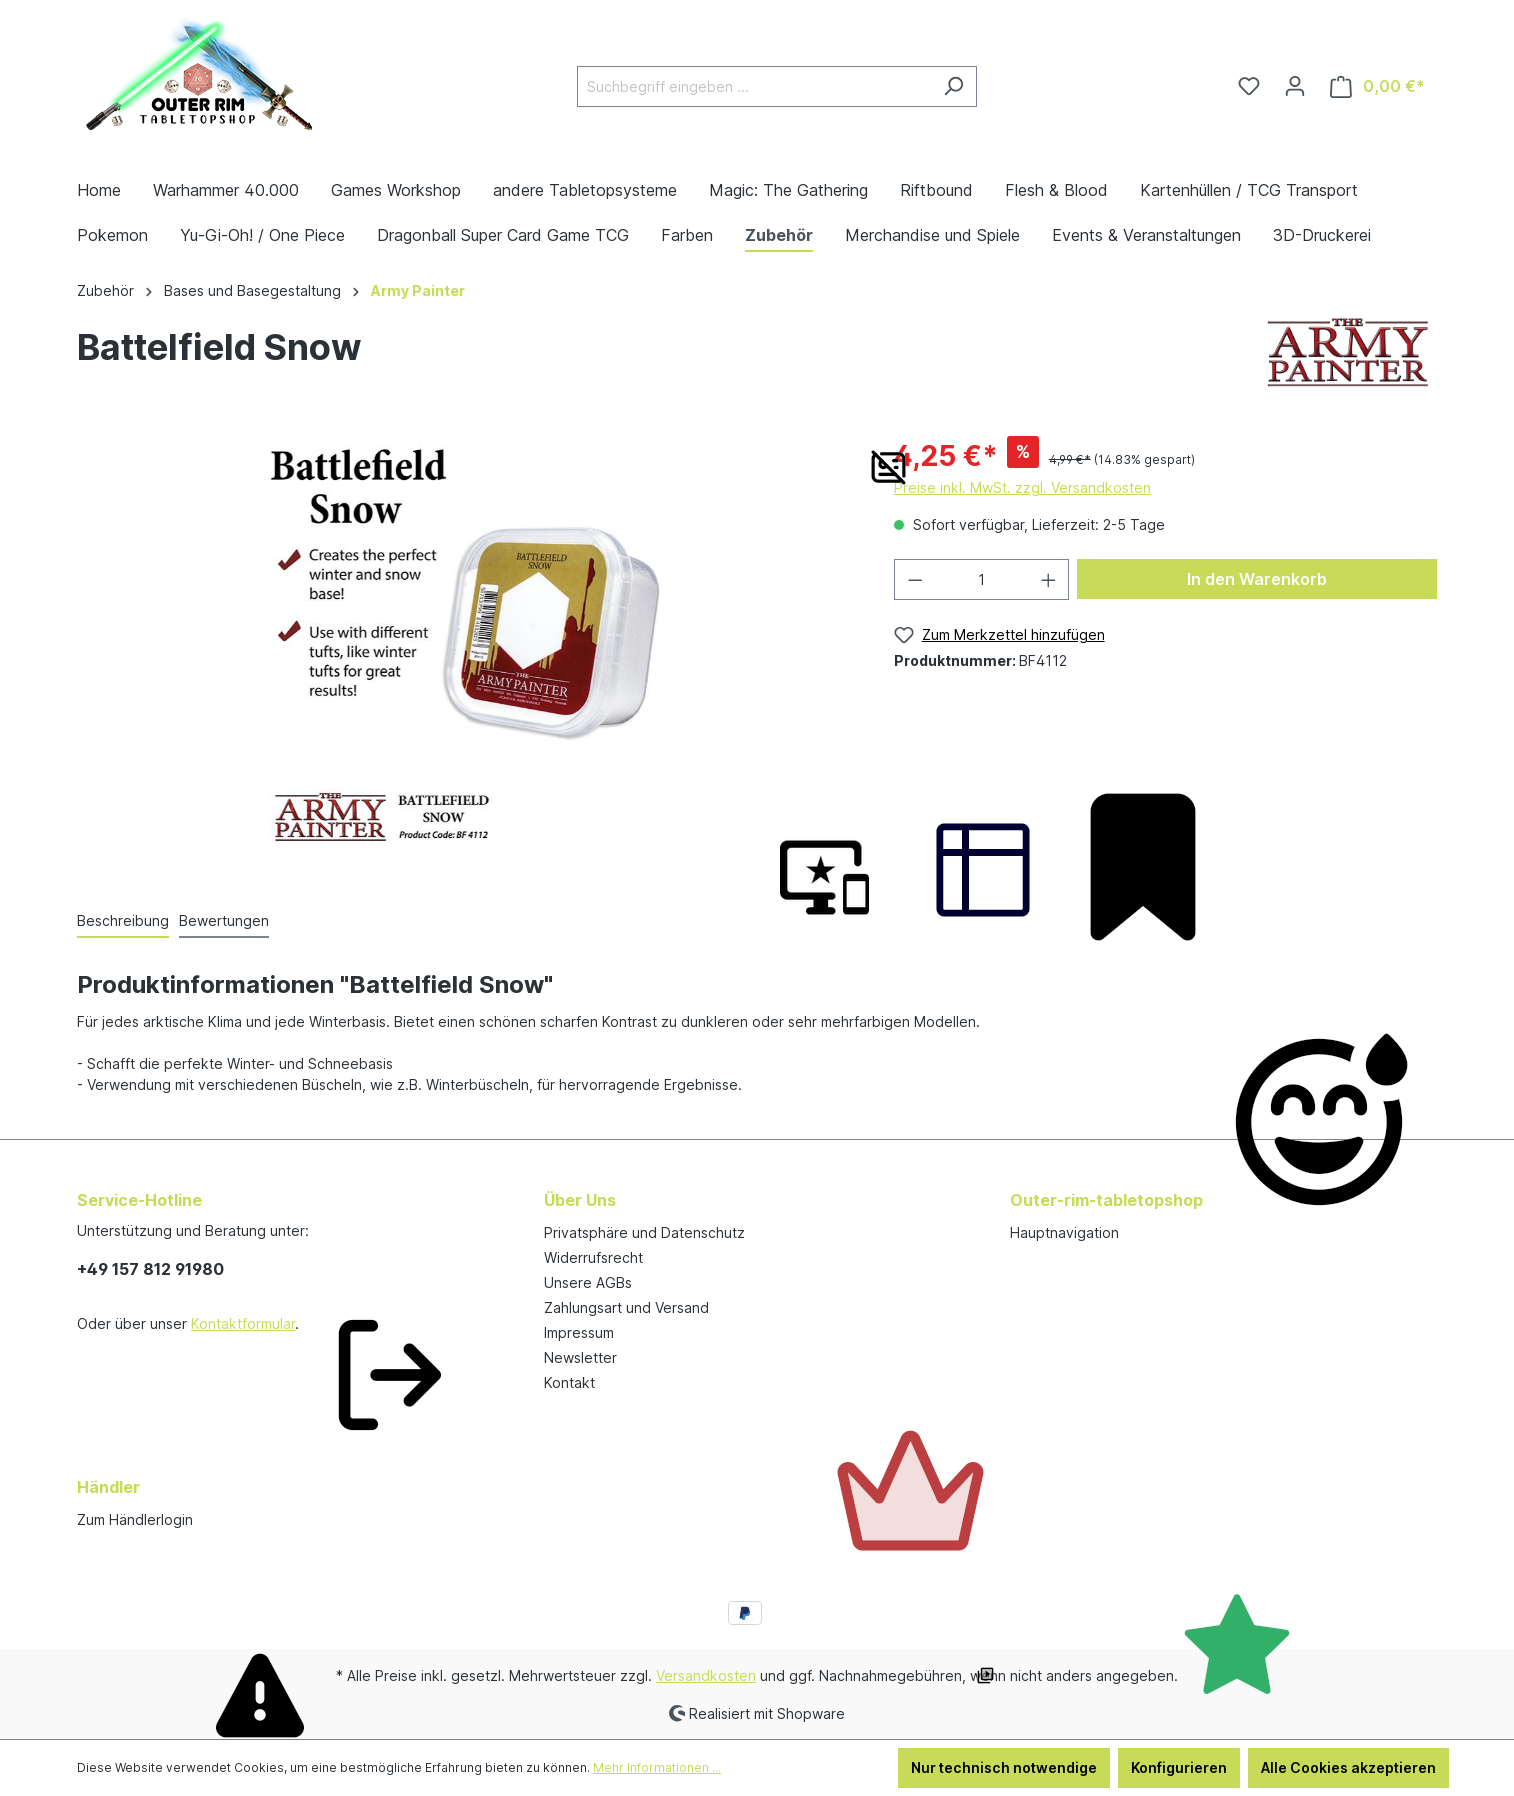 The width and height of the screenshot is (1514, 1796). Describe the element at coordinates (983, 870) in the screenshot. I see `view data in table format` at that location.